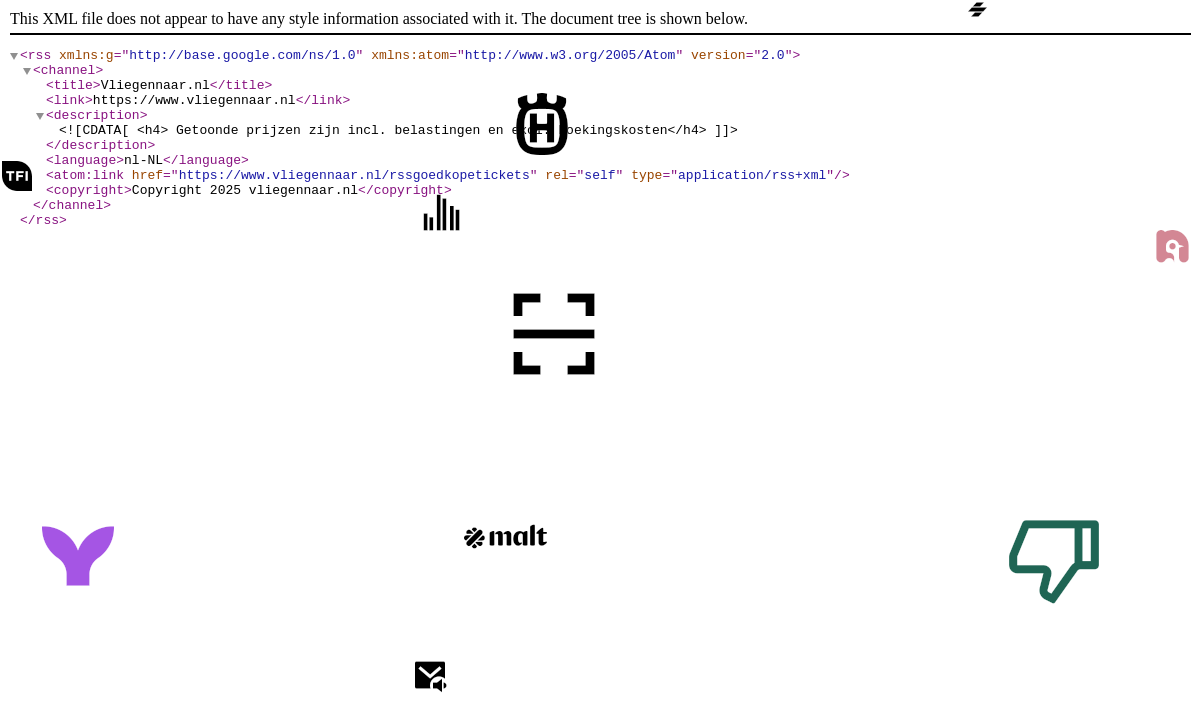 Image resolution: width=1201 pixels, height=720 pixels. Describe the element at coordinates (430, 675) in the screenshot. I see `adjust email notification sound settings` at that location.